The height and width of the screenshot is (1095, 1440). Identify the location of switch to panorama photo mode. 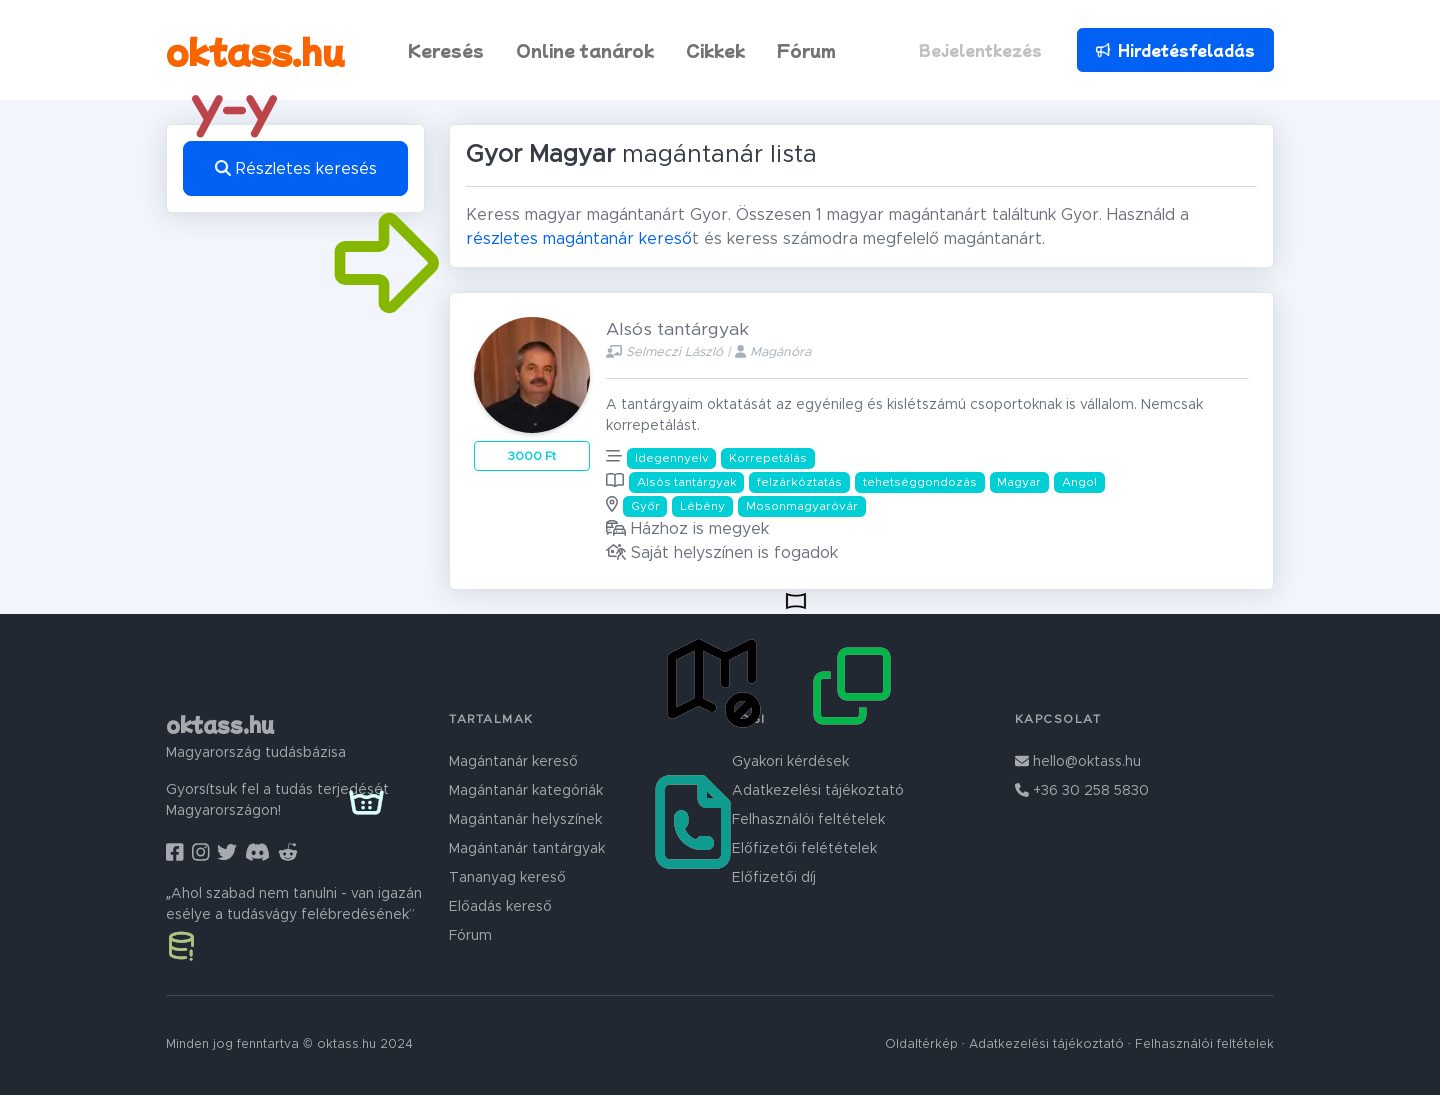
(796, 601).